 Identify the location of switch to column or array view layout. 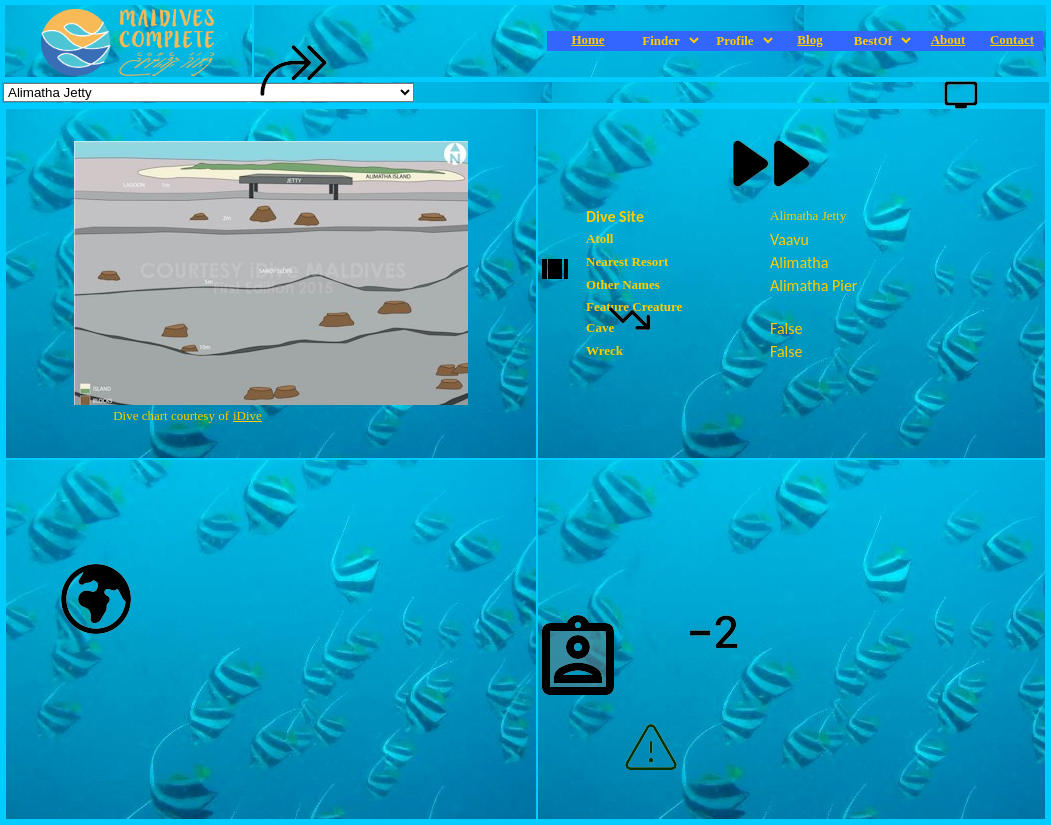
(554, 269).